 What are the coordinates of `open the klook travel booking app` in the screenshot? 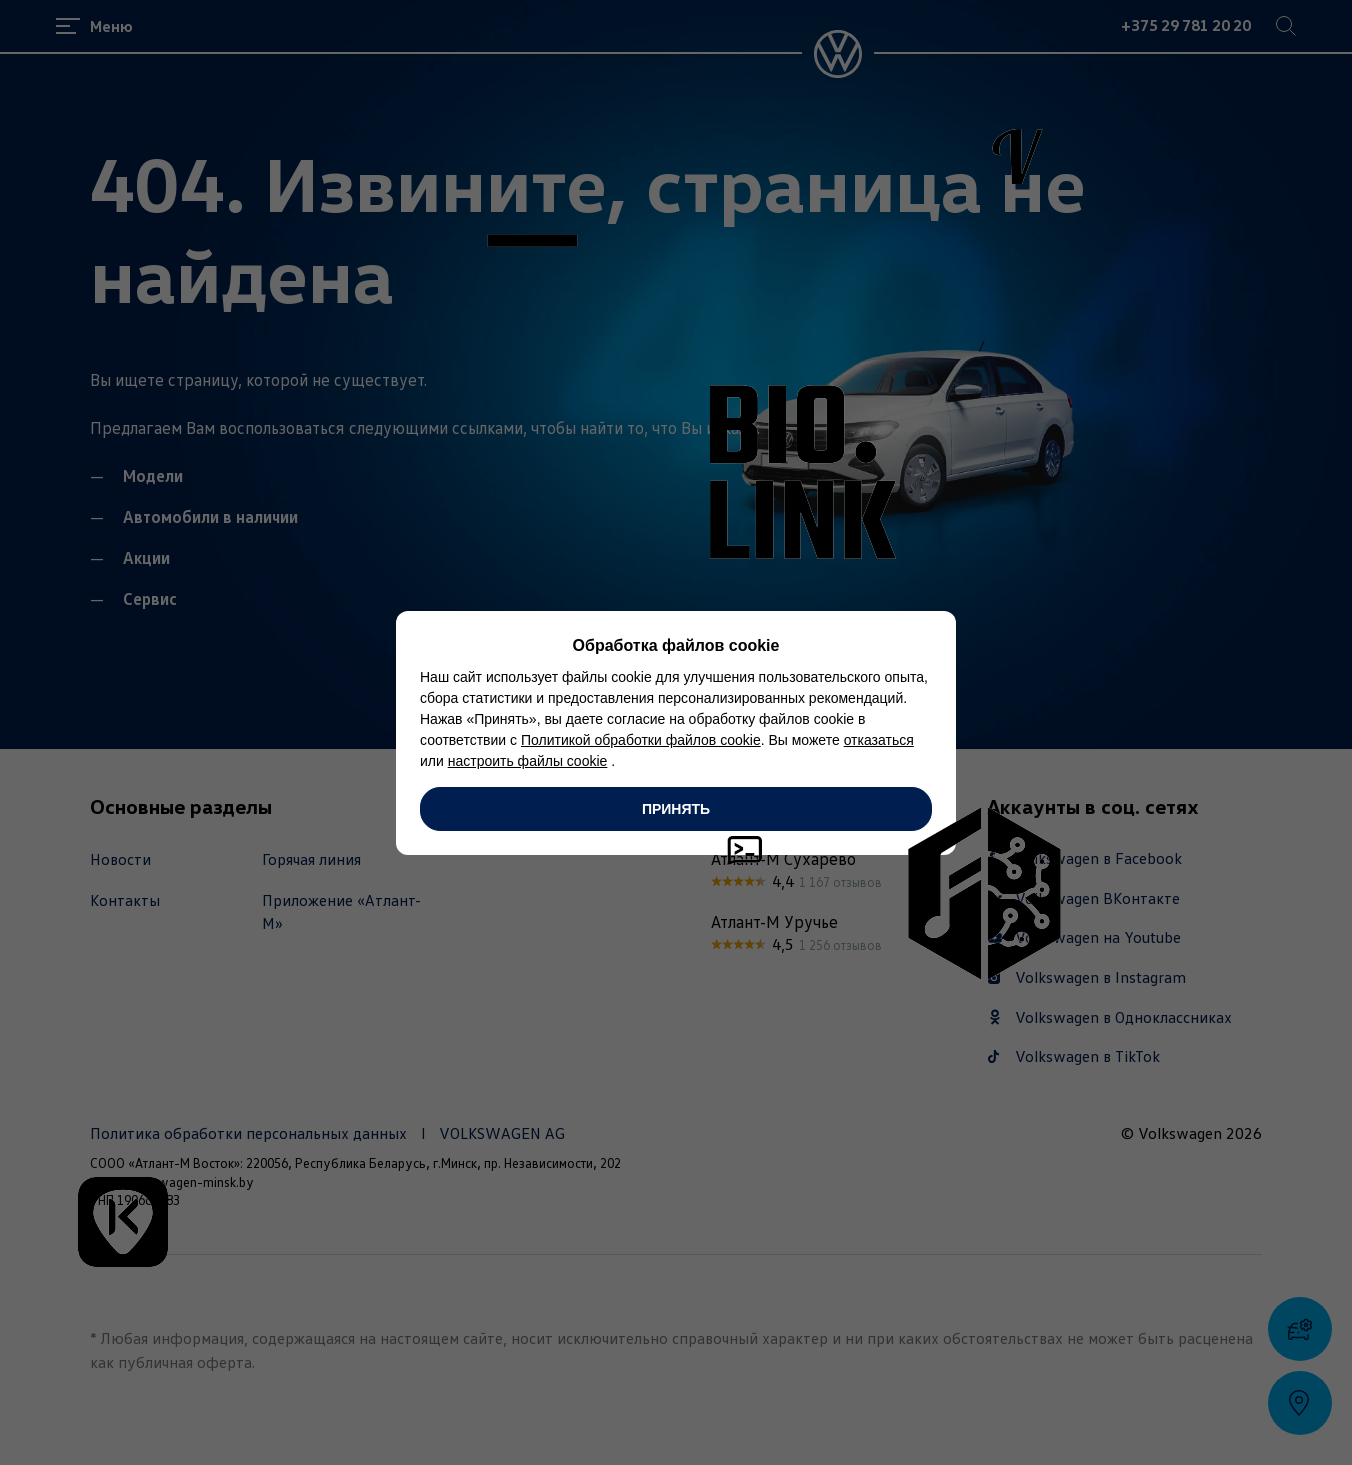 It's located at (123, 1222).